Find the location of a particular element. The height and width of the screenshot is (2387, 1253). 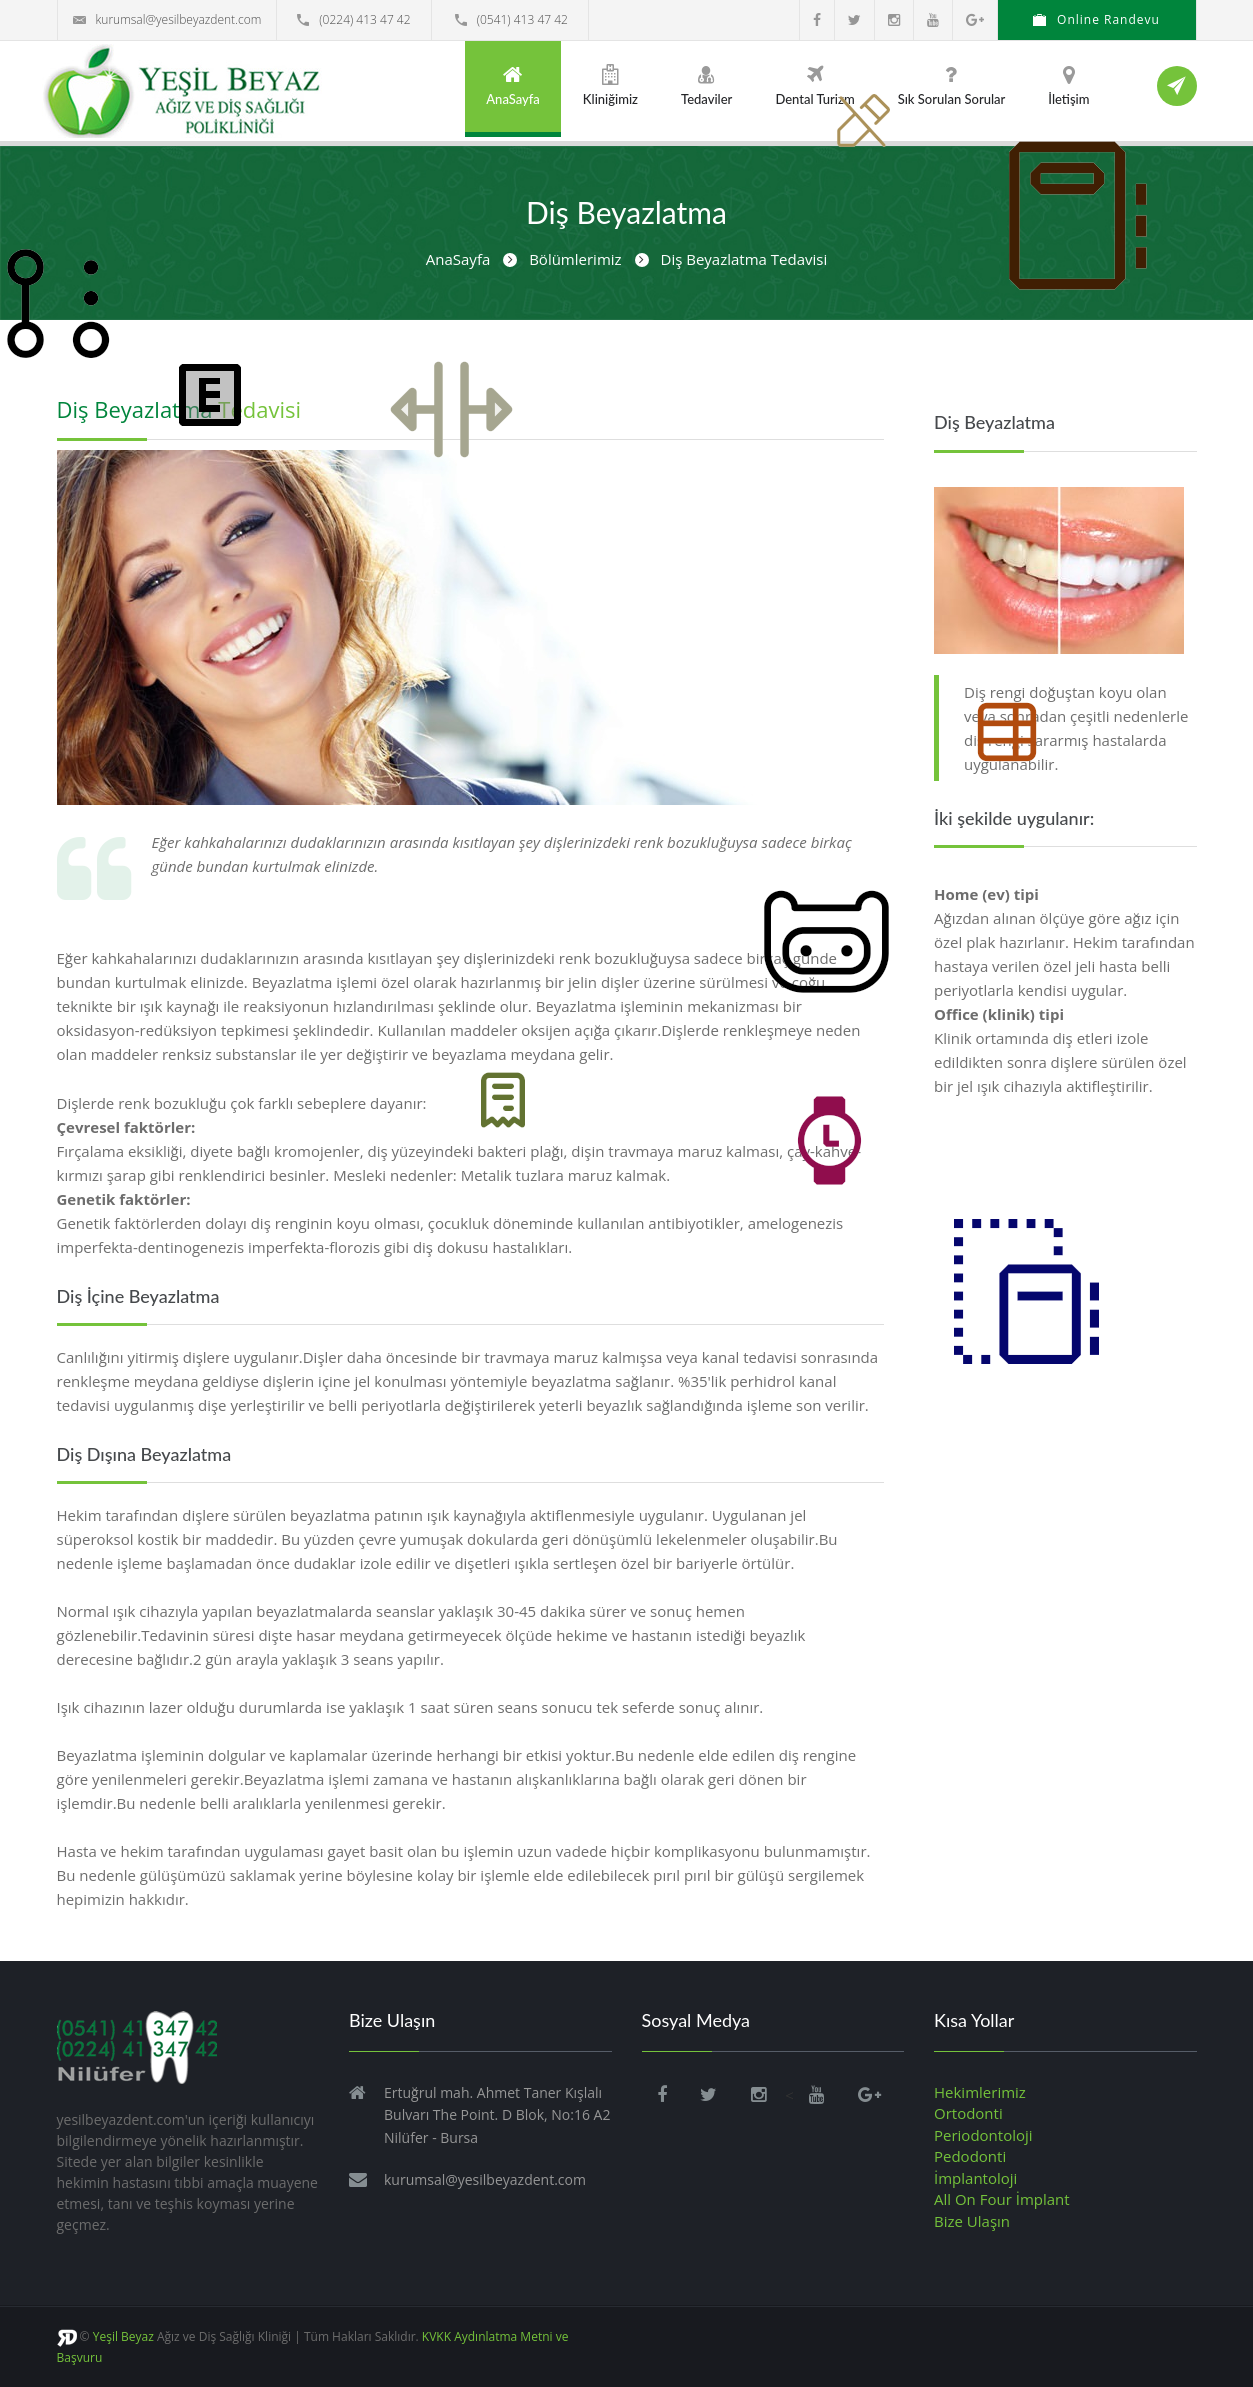

split view horizontally is located at coordinates (451, 409).